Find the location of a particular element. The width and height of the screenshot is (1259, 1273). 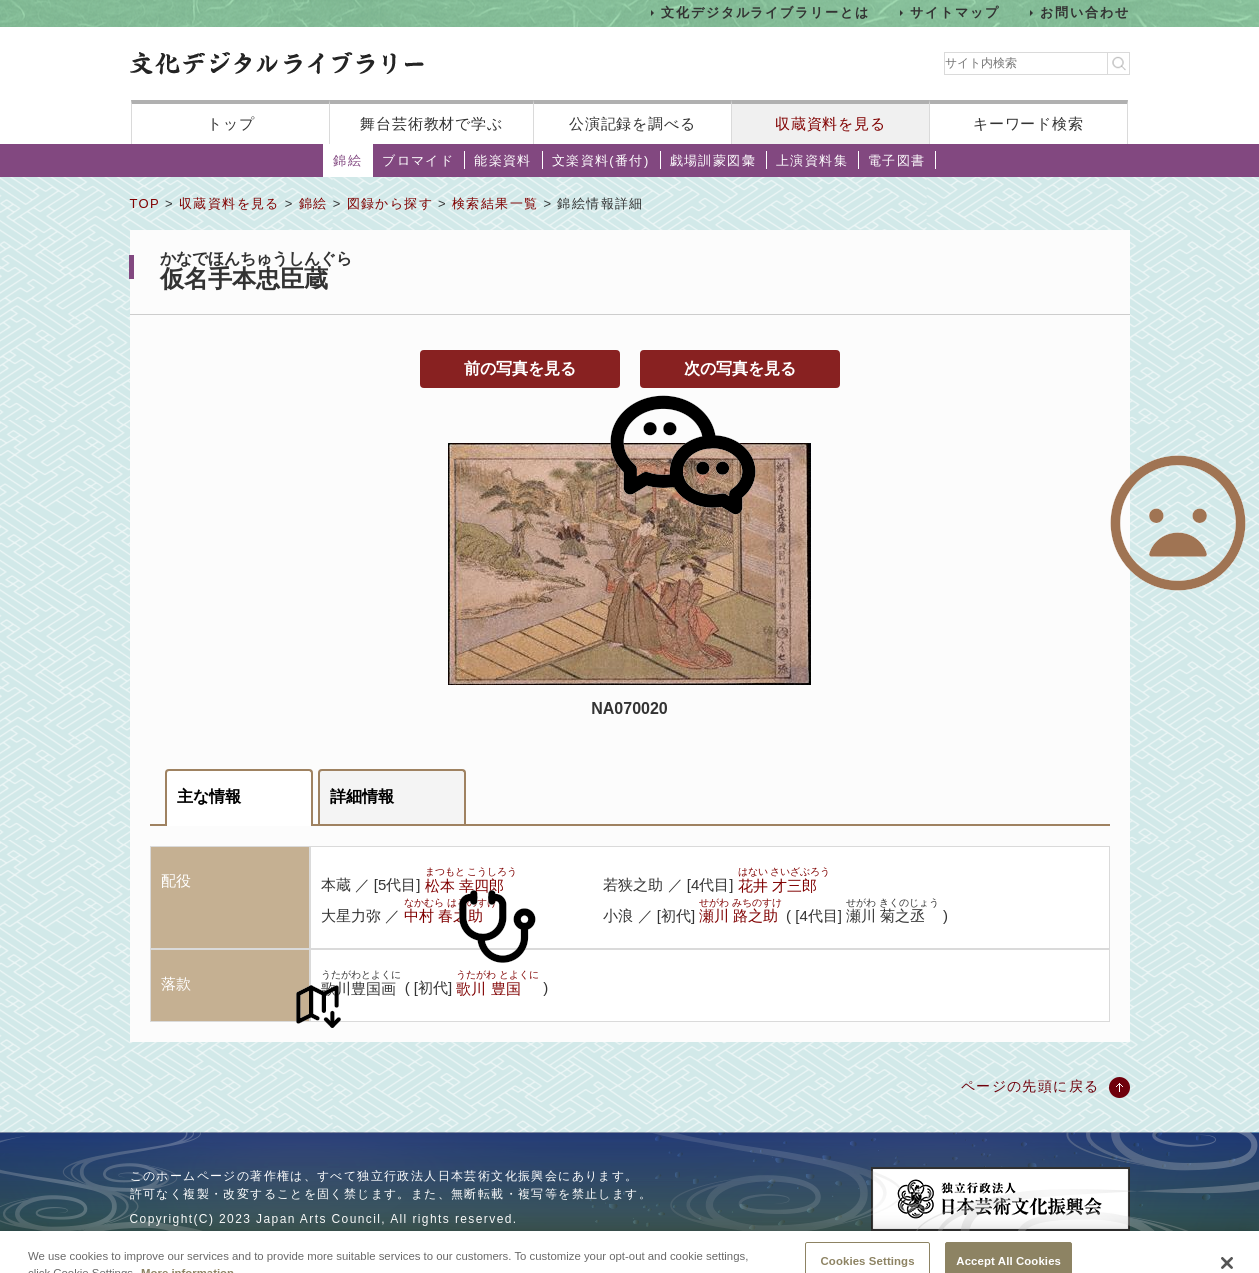

access health or medical features is located at coordinates (495, 926).